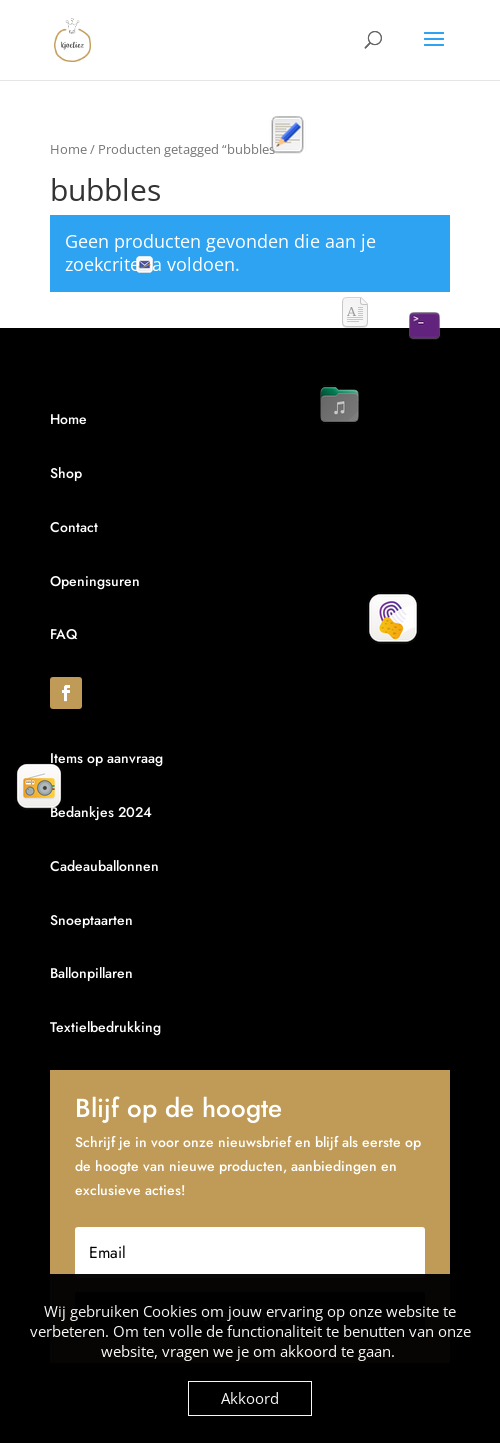 This screenshot has height=1443, width=500. I want to click on open fastmail email app, so click(144, 264).